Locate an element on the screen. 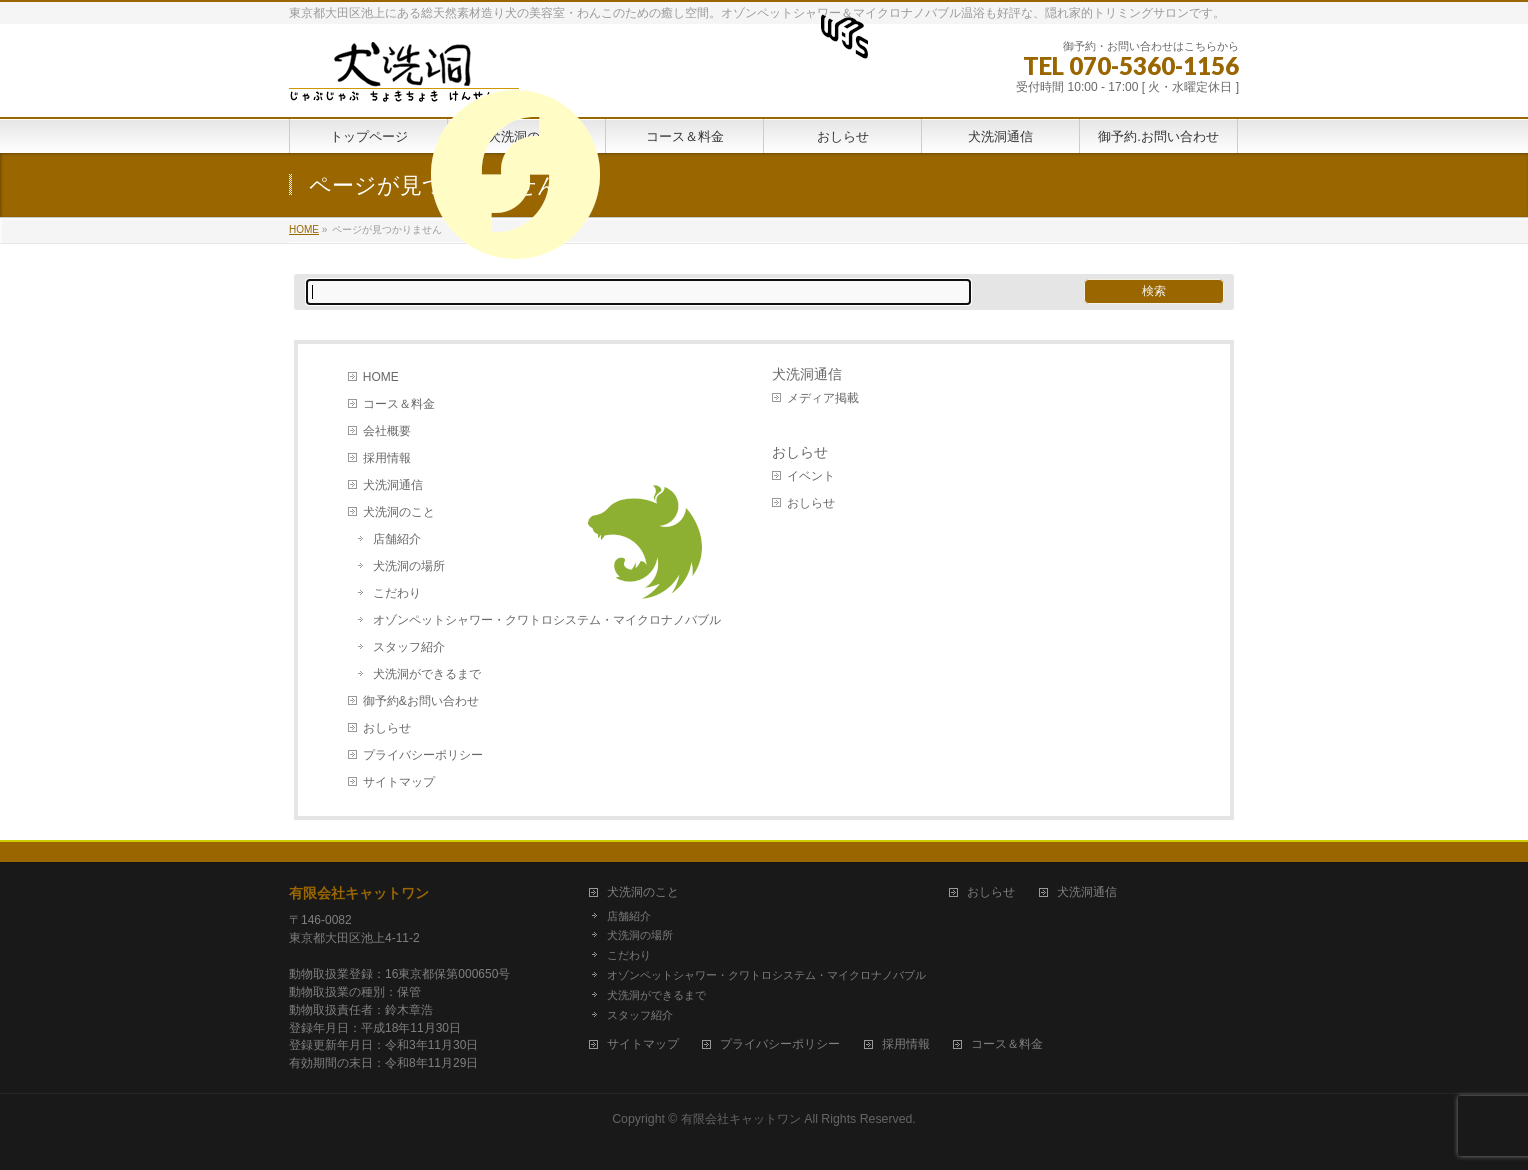  web3.js library or project branding is located at coordinates (844, 36).